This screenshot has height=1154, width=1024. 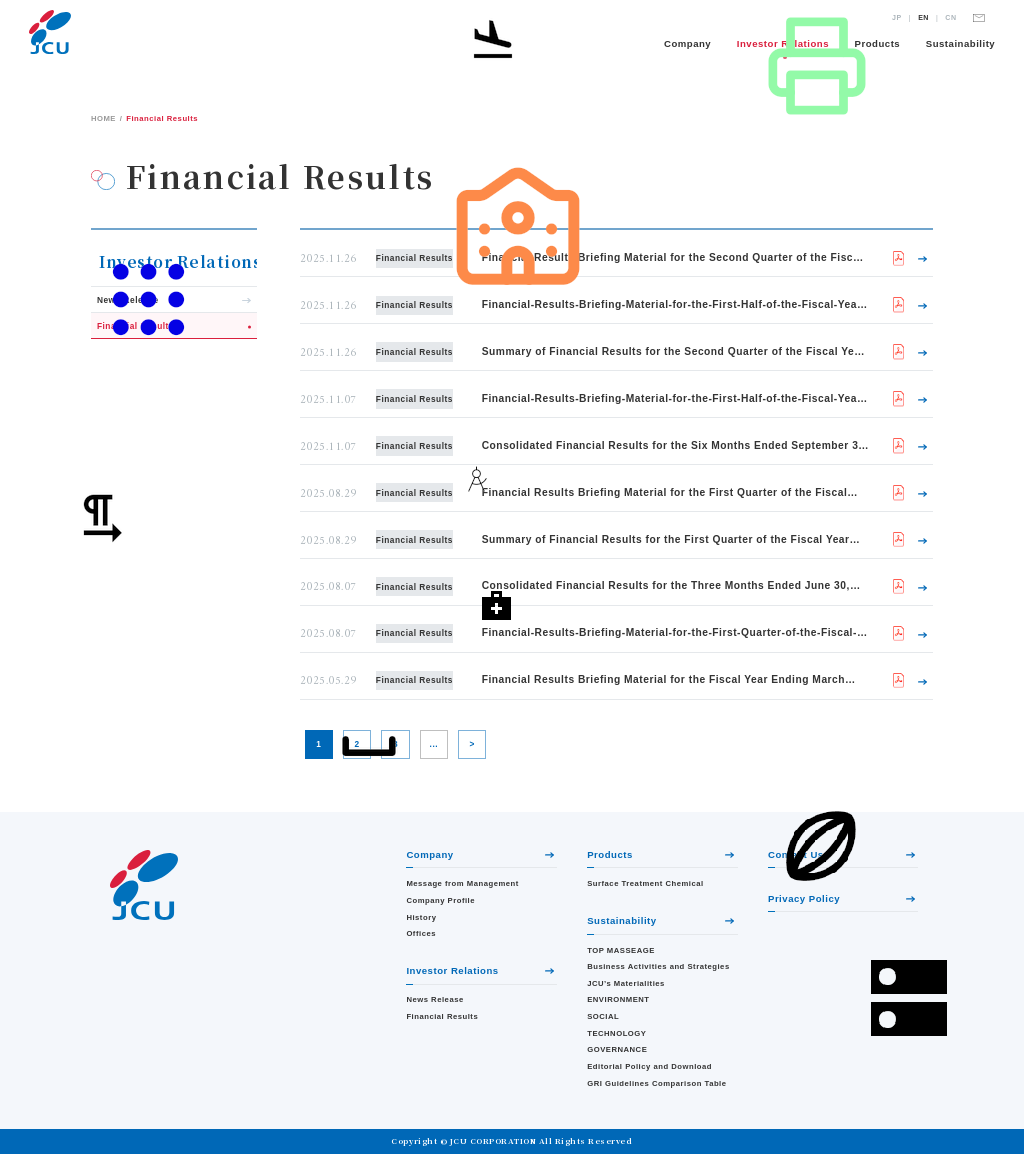 I want to click on access educational institution or campus information, so click(x=518, y=229).